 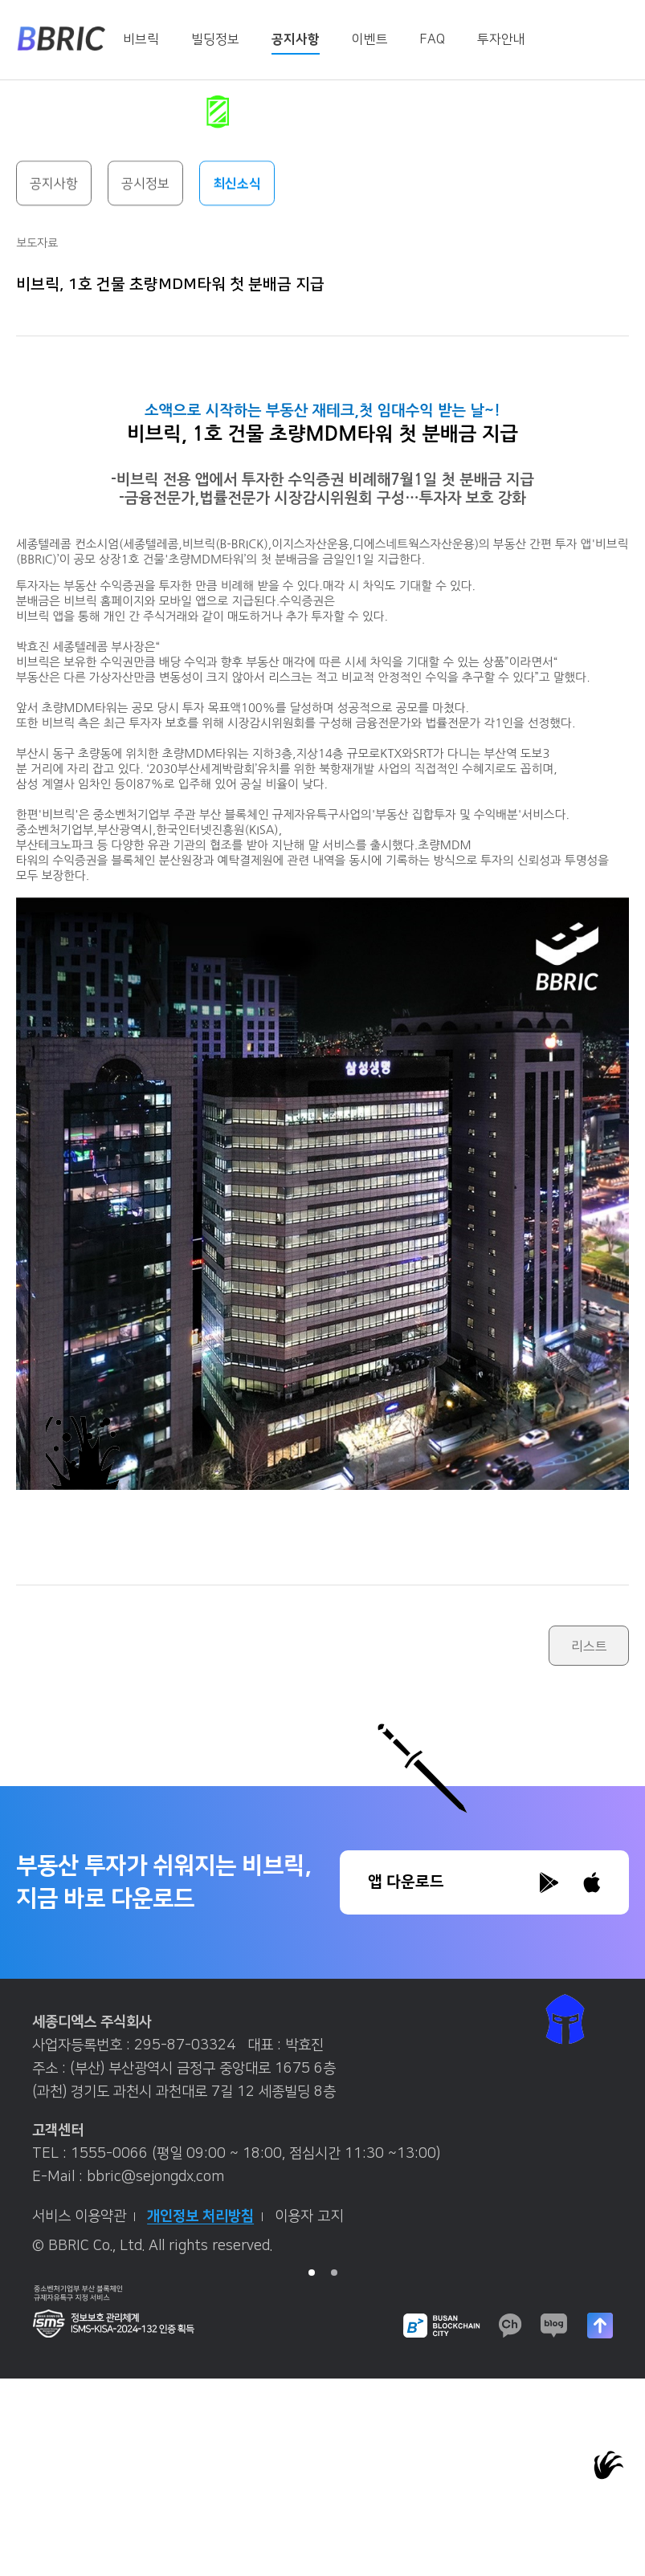 I want to click on equip a two-handed sword weapon, so click(x=423, y=1768).